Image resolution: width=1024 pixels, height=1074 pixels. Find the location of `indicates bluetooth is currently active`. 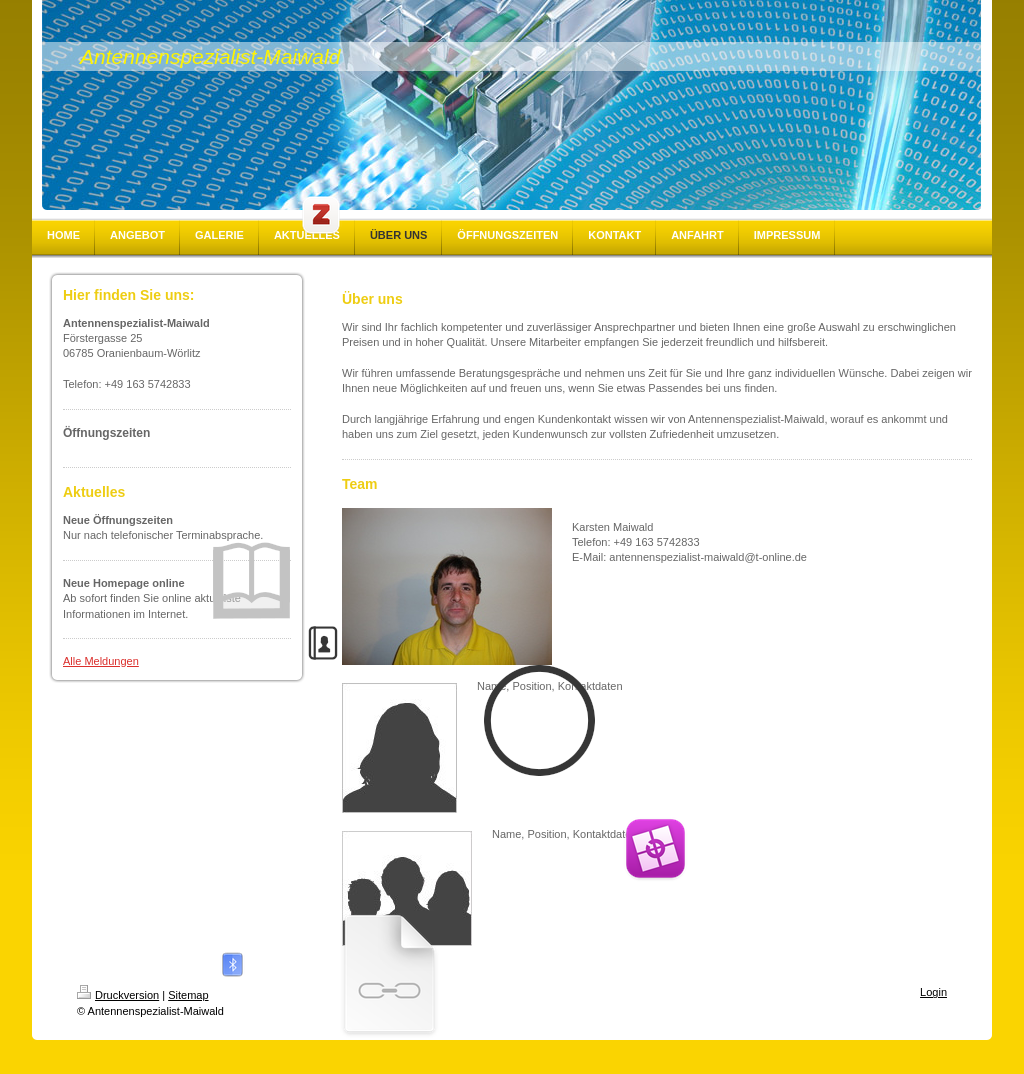

indicates bluetooth is currently active is located at coordinates (232, 964).